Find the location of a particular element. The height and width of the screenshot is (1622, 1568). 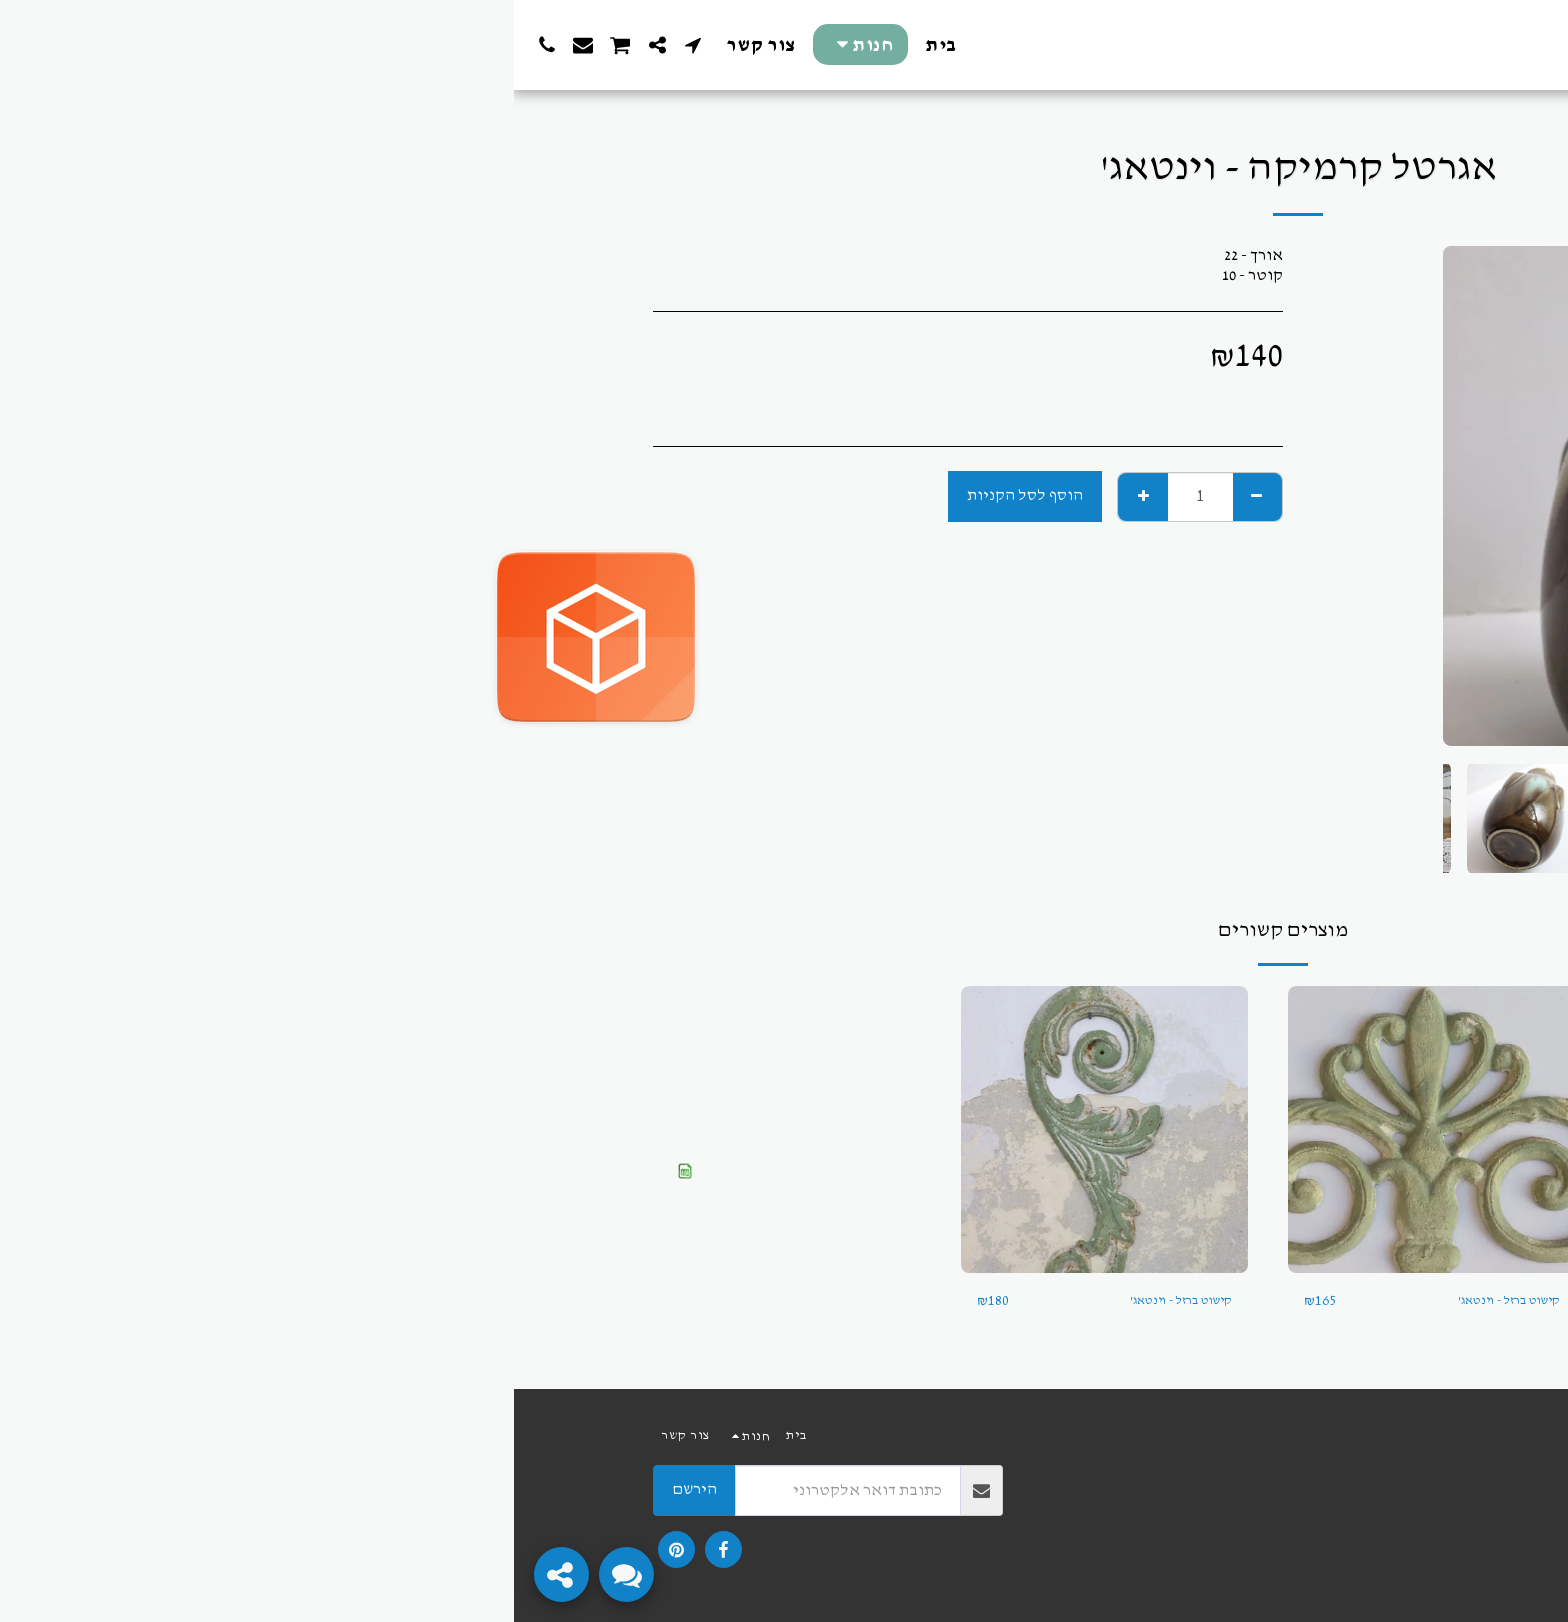

libreoffice calc spreadsheet template file is located at coordinates (685, 1171).